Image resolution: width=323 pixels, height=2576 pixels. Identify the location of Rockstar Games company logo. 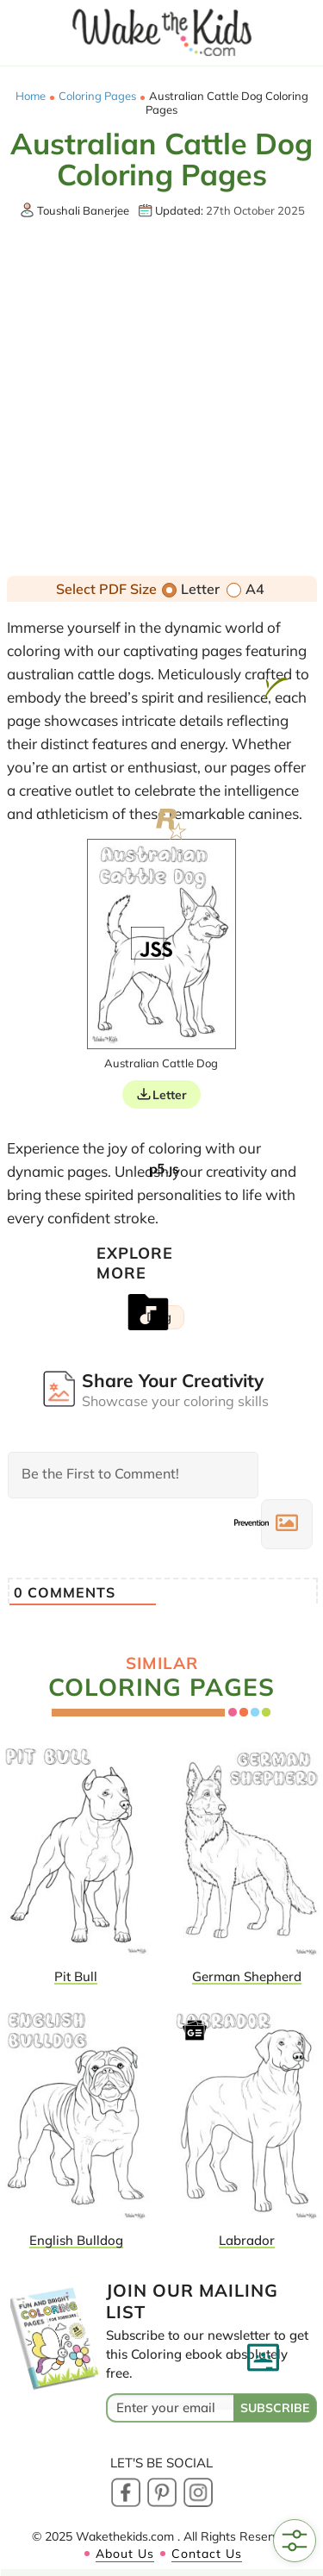
(171, 824).